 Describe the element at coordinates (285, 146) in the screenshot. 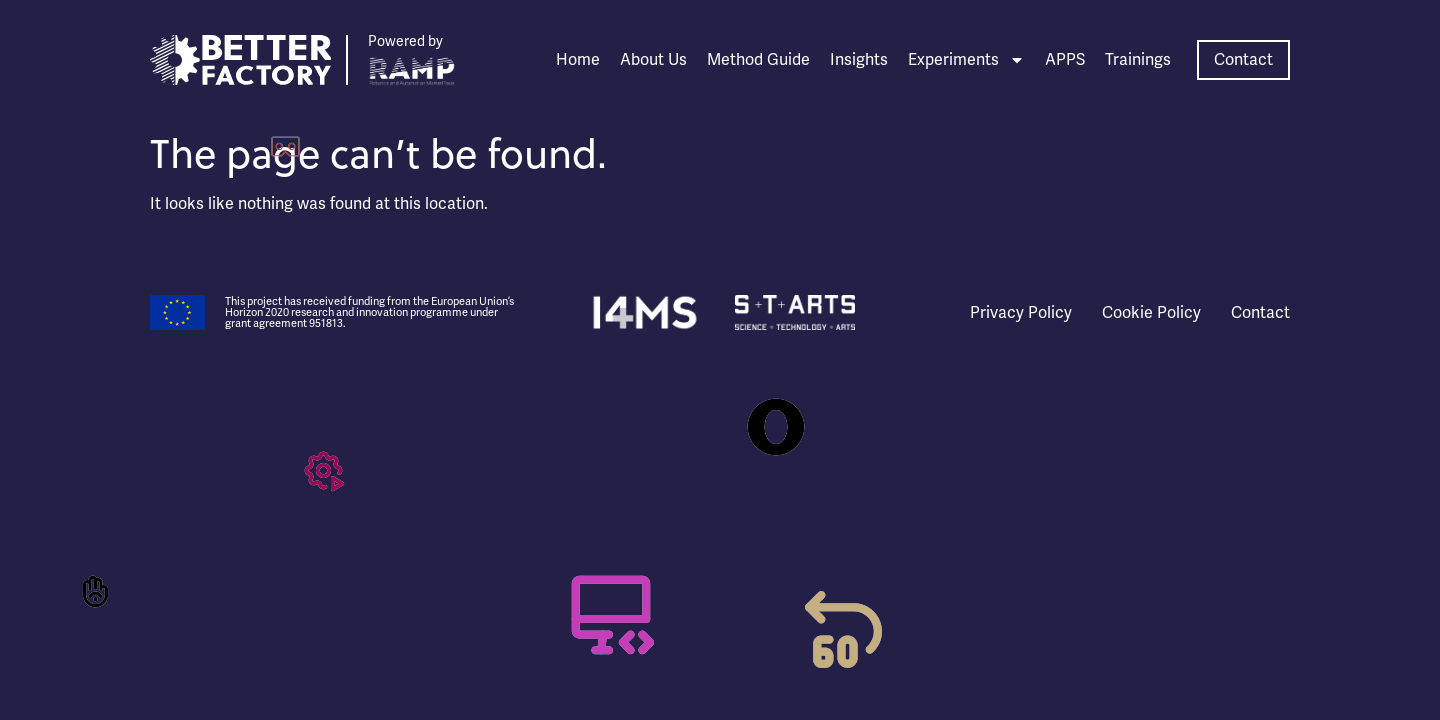

I see `launch VR or virtual reality mode` at that location.